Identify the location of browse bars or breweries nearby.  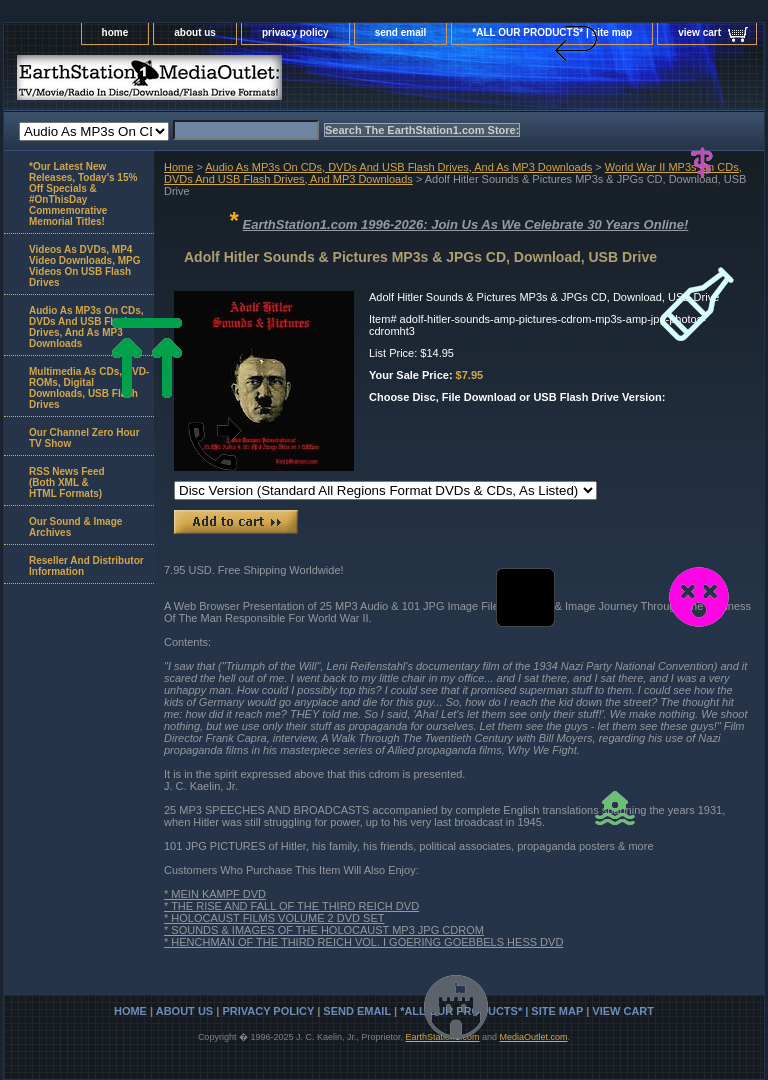
(695, 305).